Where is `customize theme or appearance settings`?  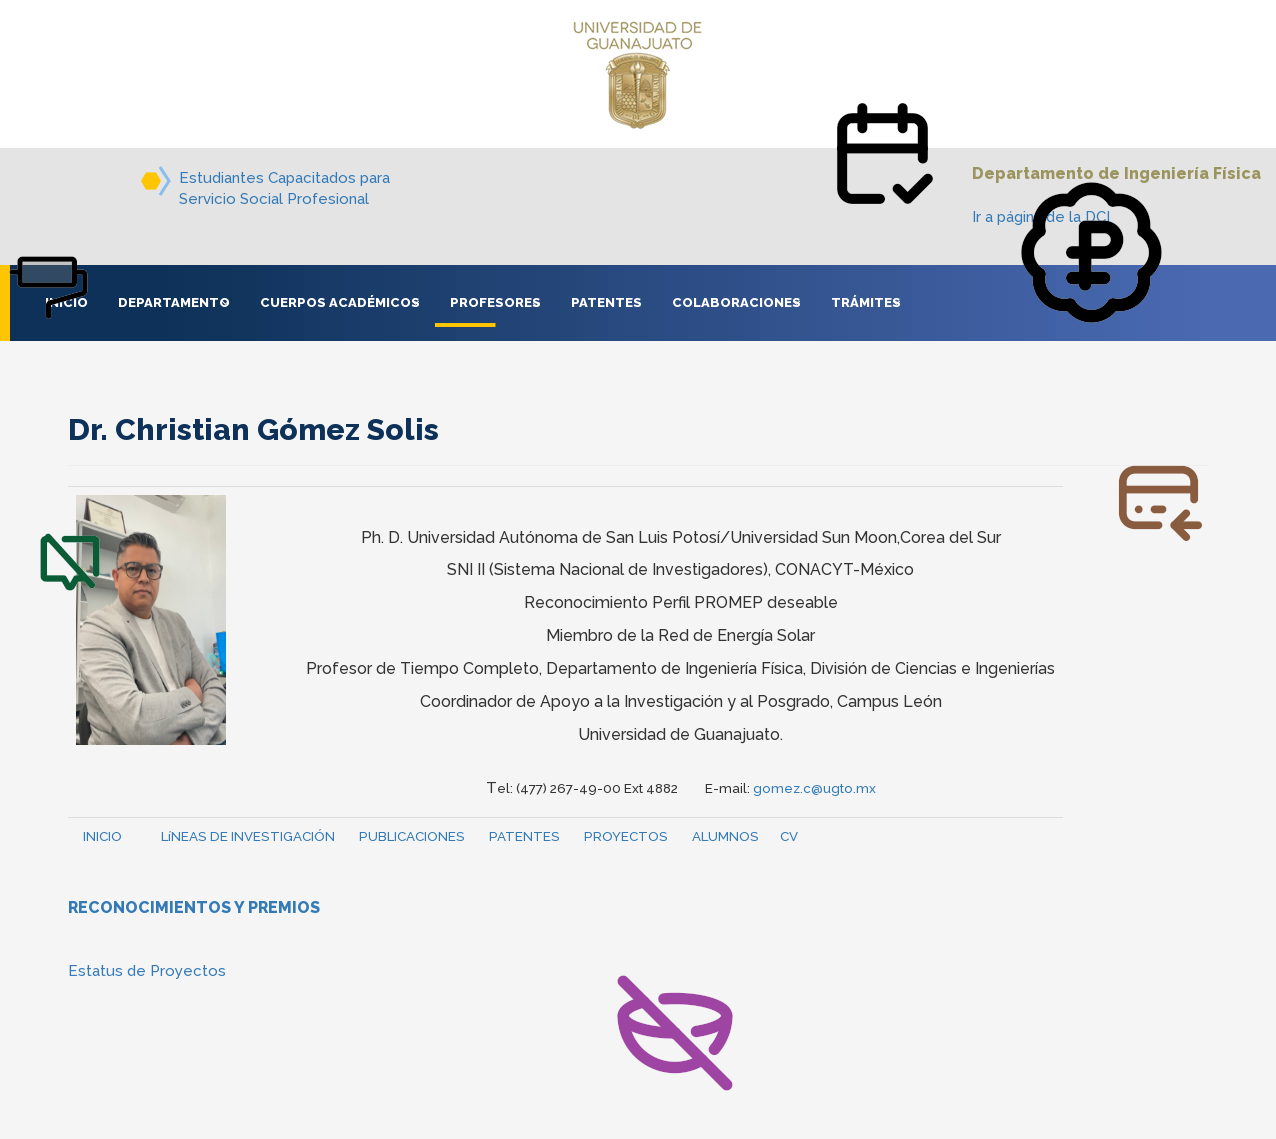
customize theme or appearance settings is located at coordinates (48, 282).